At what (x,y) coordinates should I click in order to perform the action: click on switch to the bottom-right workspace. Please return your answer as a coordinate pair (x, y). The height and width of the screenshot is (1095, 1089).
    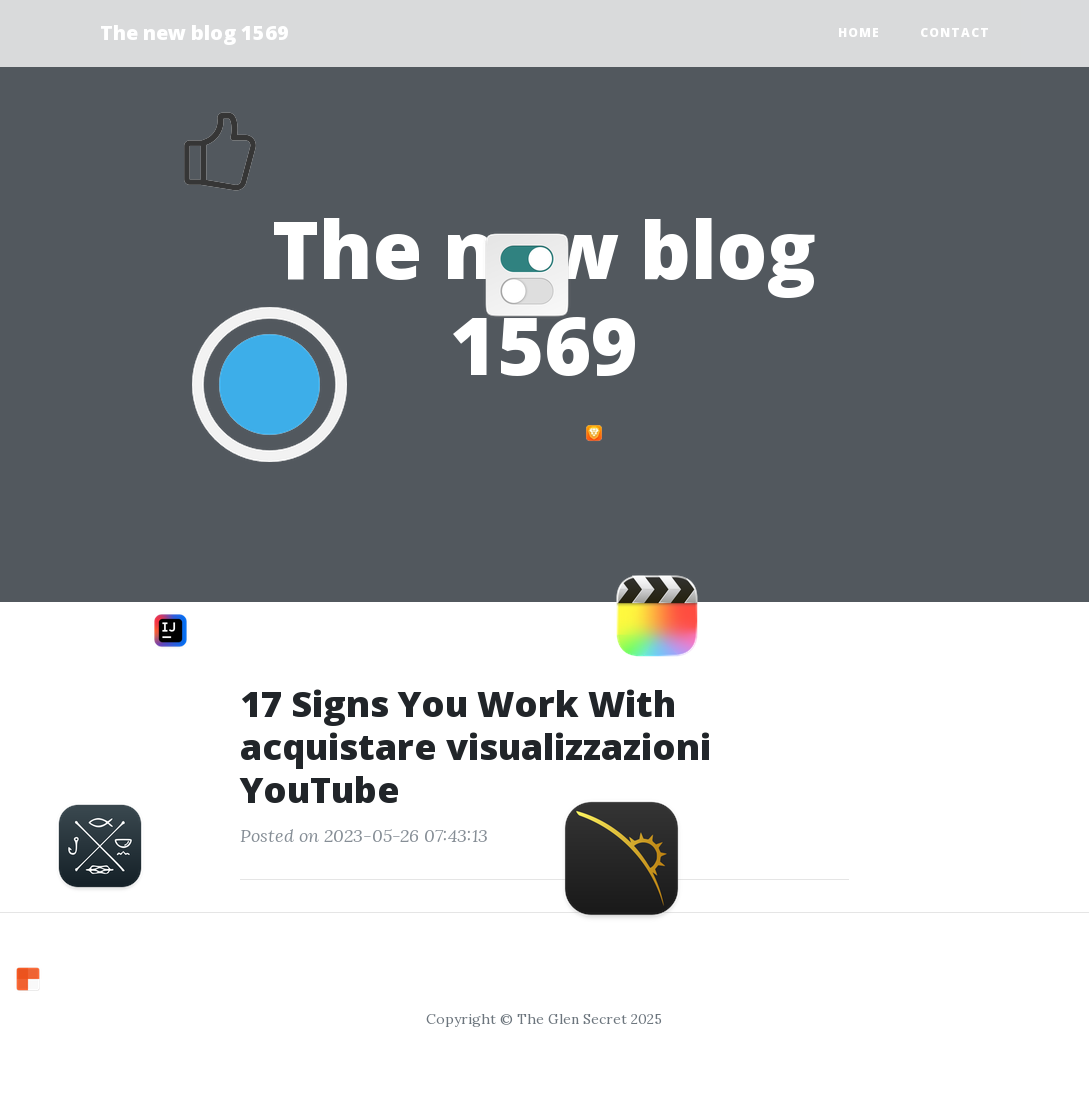
    Looking at the image, I should click on (28, 979).